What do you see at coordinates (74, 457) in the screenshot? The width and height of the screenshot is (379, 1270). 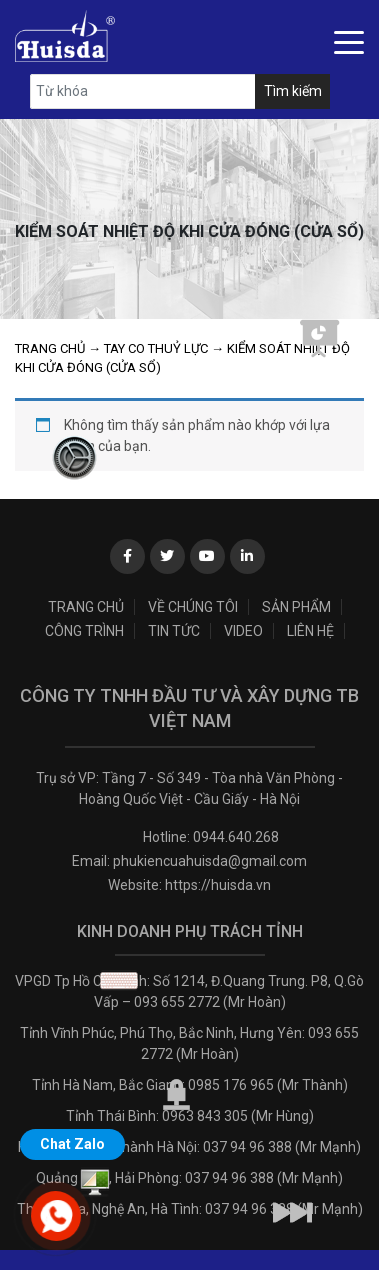 I see `open system preferences or settings` at bounding box center [74, 457].